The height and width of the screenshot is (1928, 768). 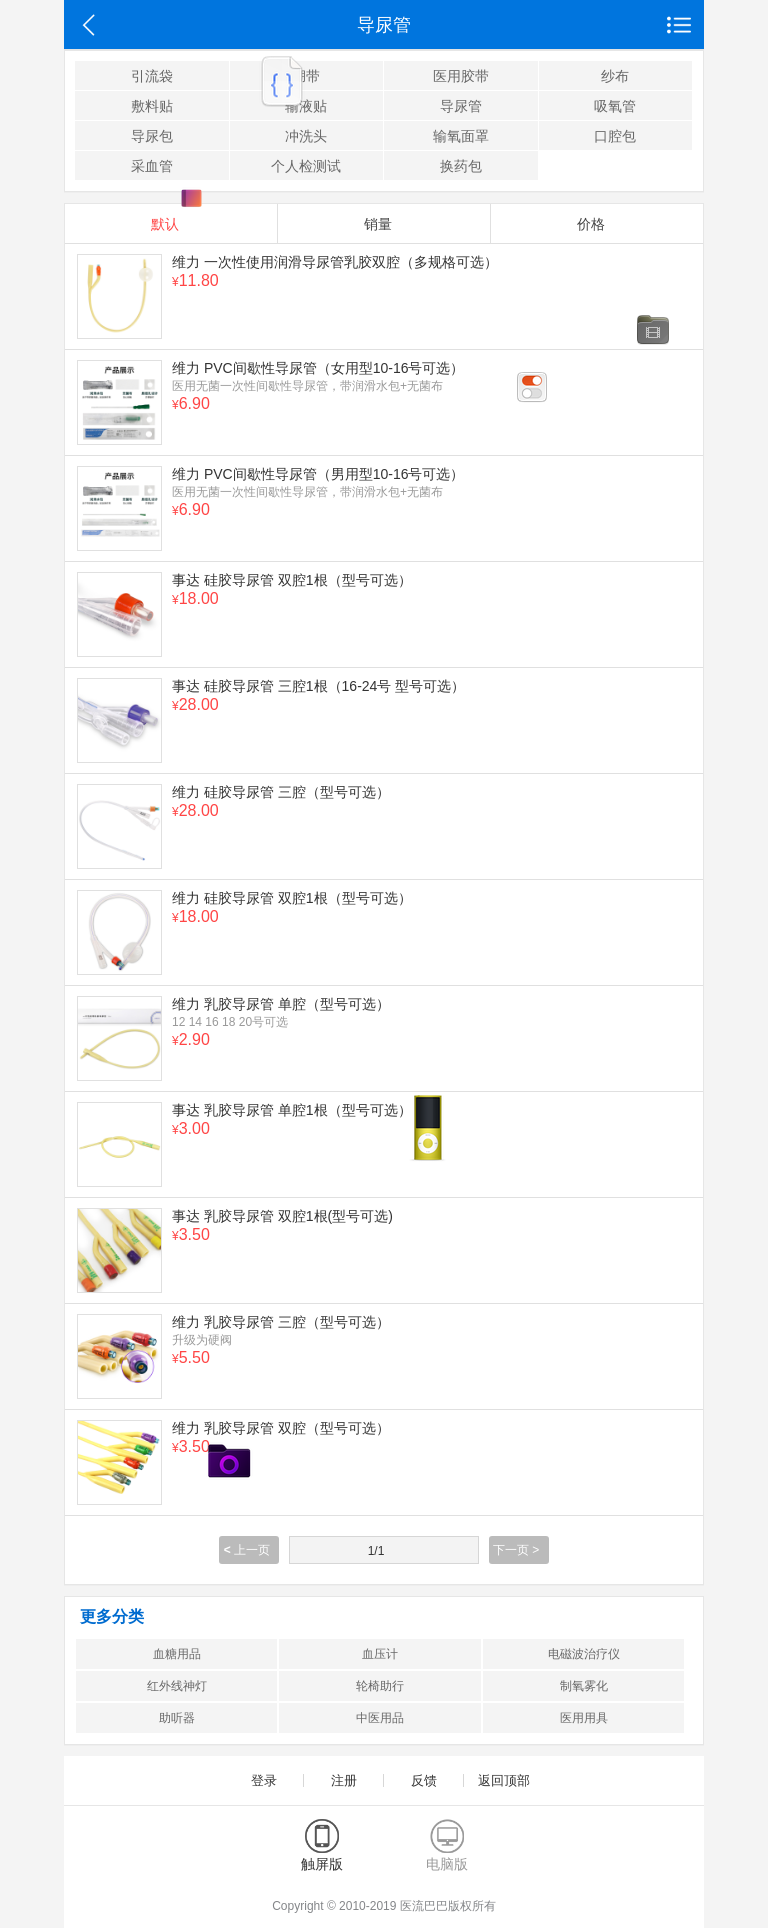 I want to click on a CSS stylesheet file, so click(x=282, y=81).